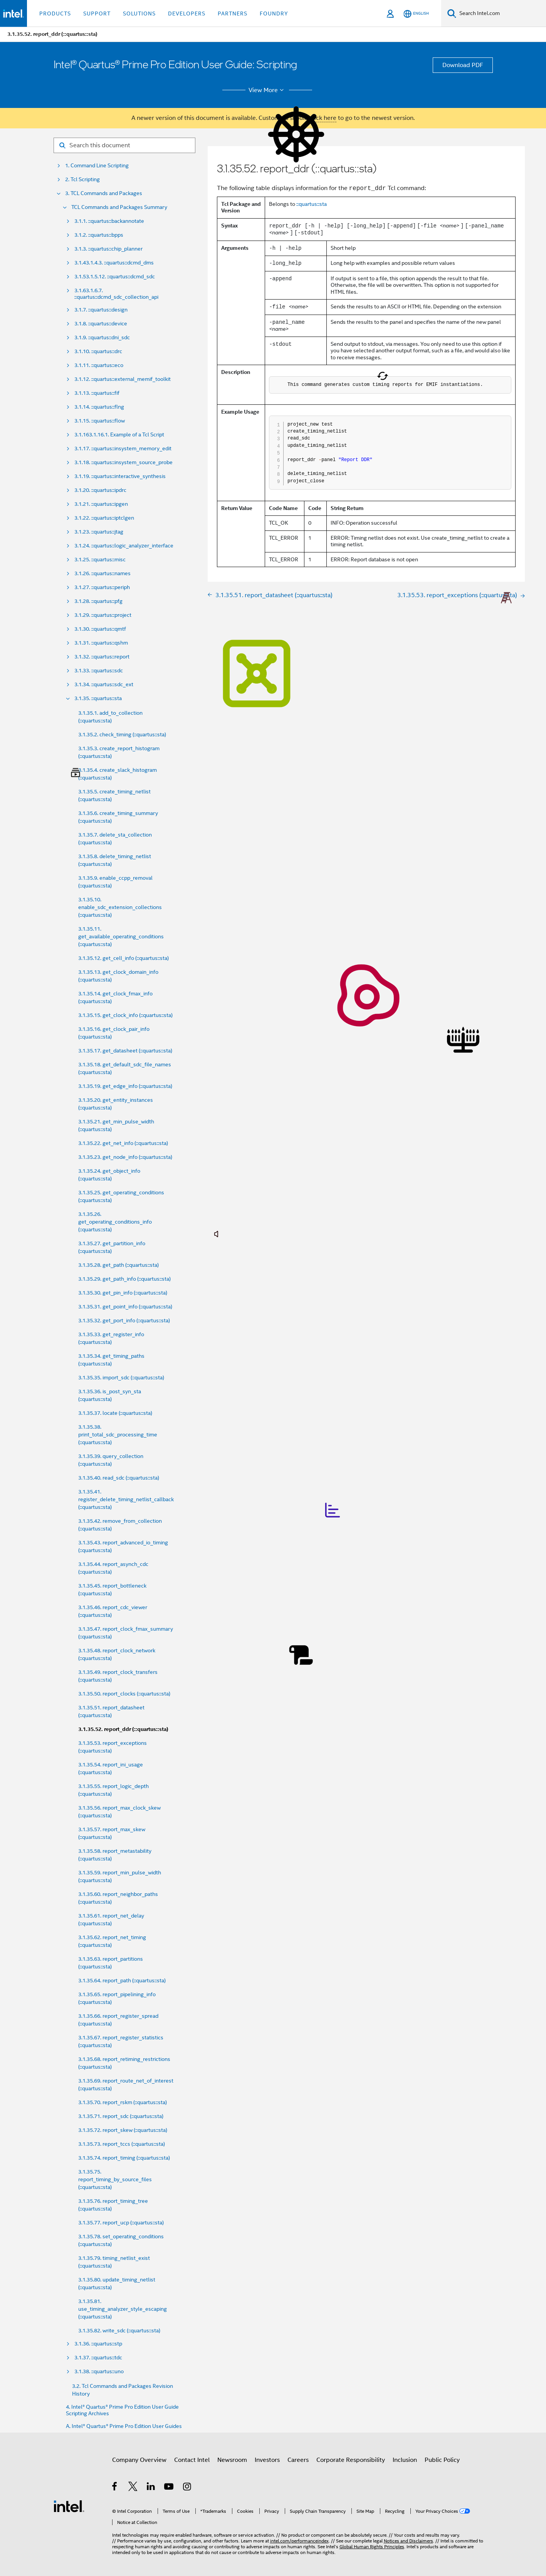 This screenshot has width=546, height=2576. Describe the element at coordinates (76, 773) in the screenshot. I see `view your subscriptions` at that location.